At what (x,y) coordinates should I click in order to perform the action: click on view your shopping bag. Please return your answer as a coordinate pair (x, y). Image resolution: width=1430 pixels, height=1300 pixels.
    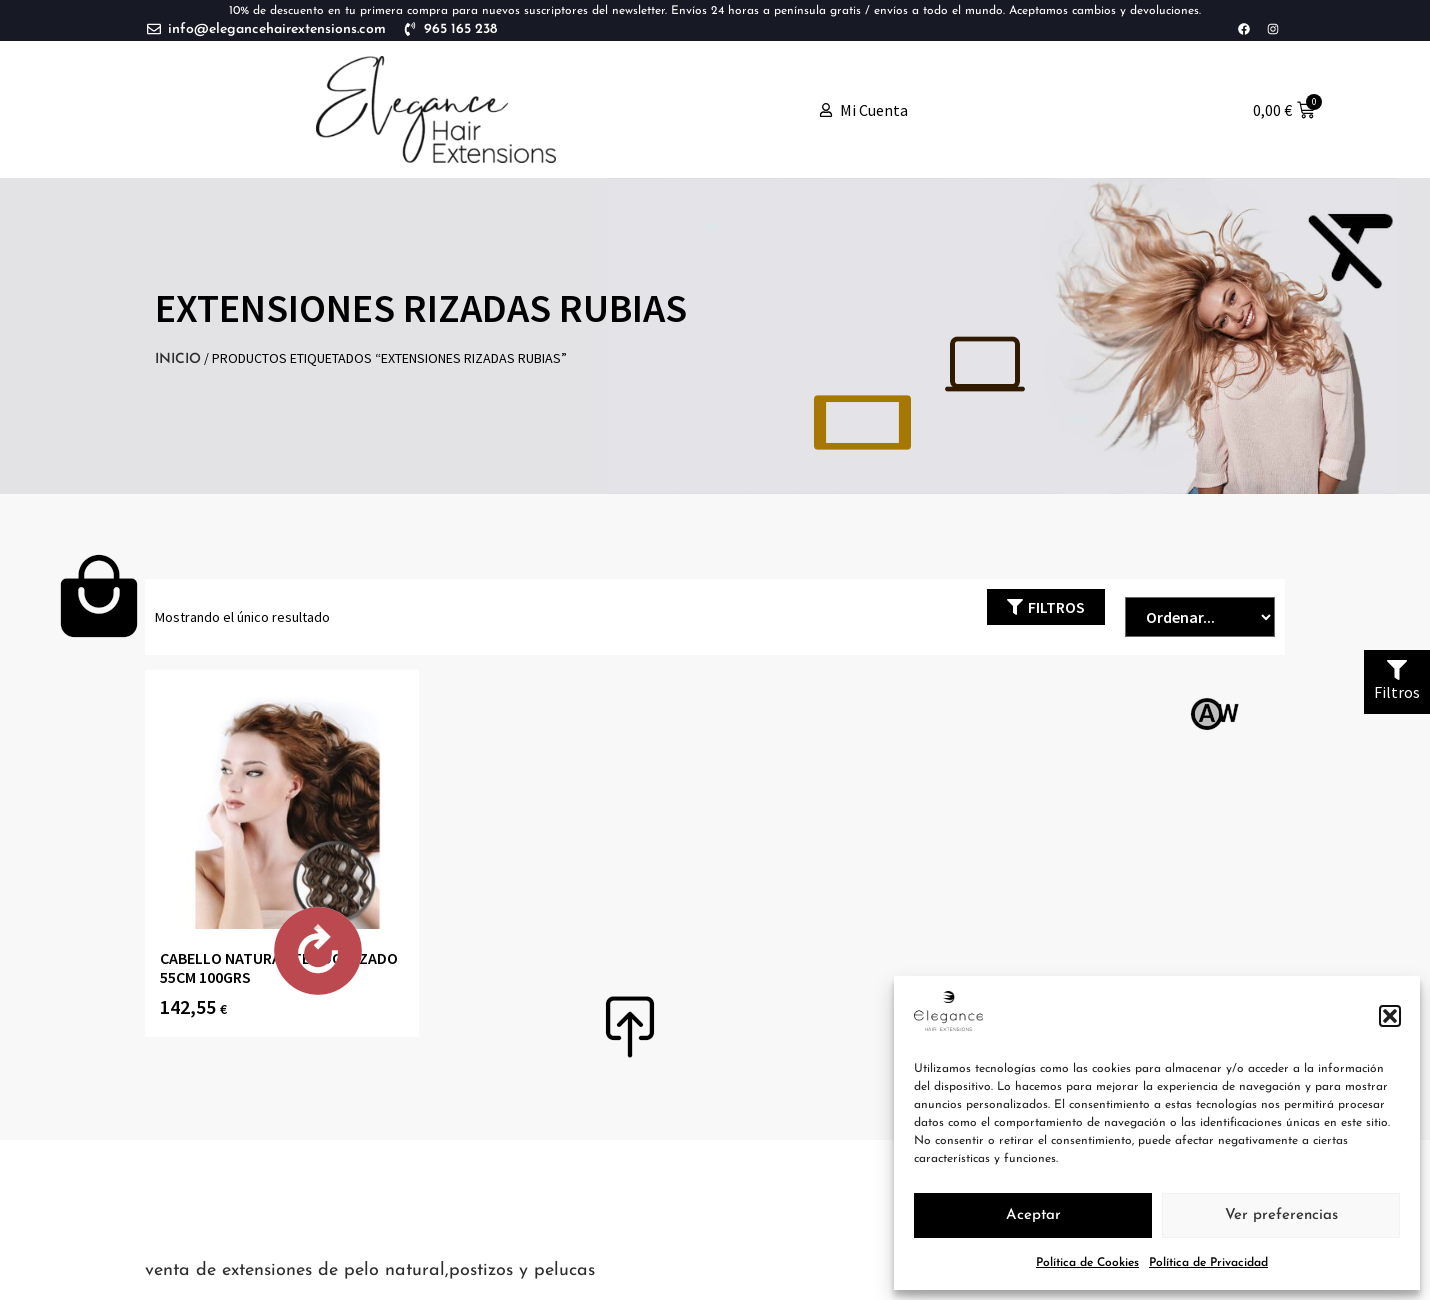
    Looking at the image, I should click on (99, 596).